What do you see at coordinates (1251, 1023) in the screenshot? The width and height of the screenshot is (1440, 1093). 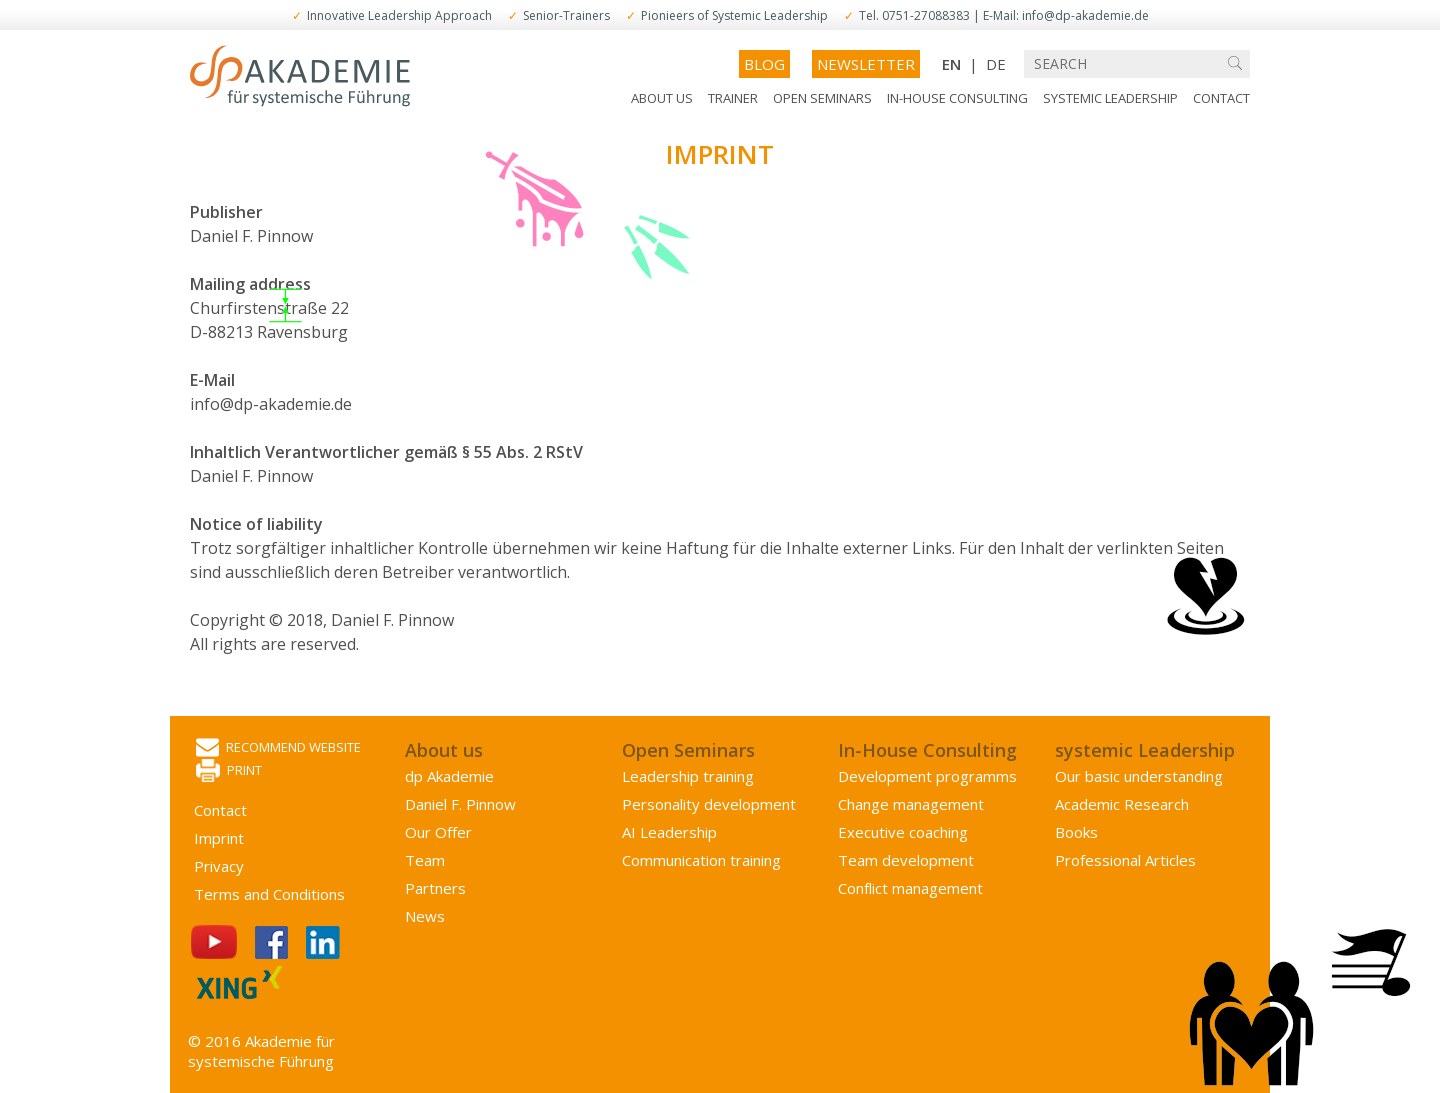 I see `indicates a romantic relationship or couple status` at bounding box center [1251, 1023].